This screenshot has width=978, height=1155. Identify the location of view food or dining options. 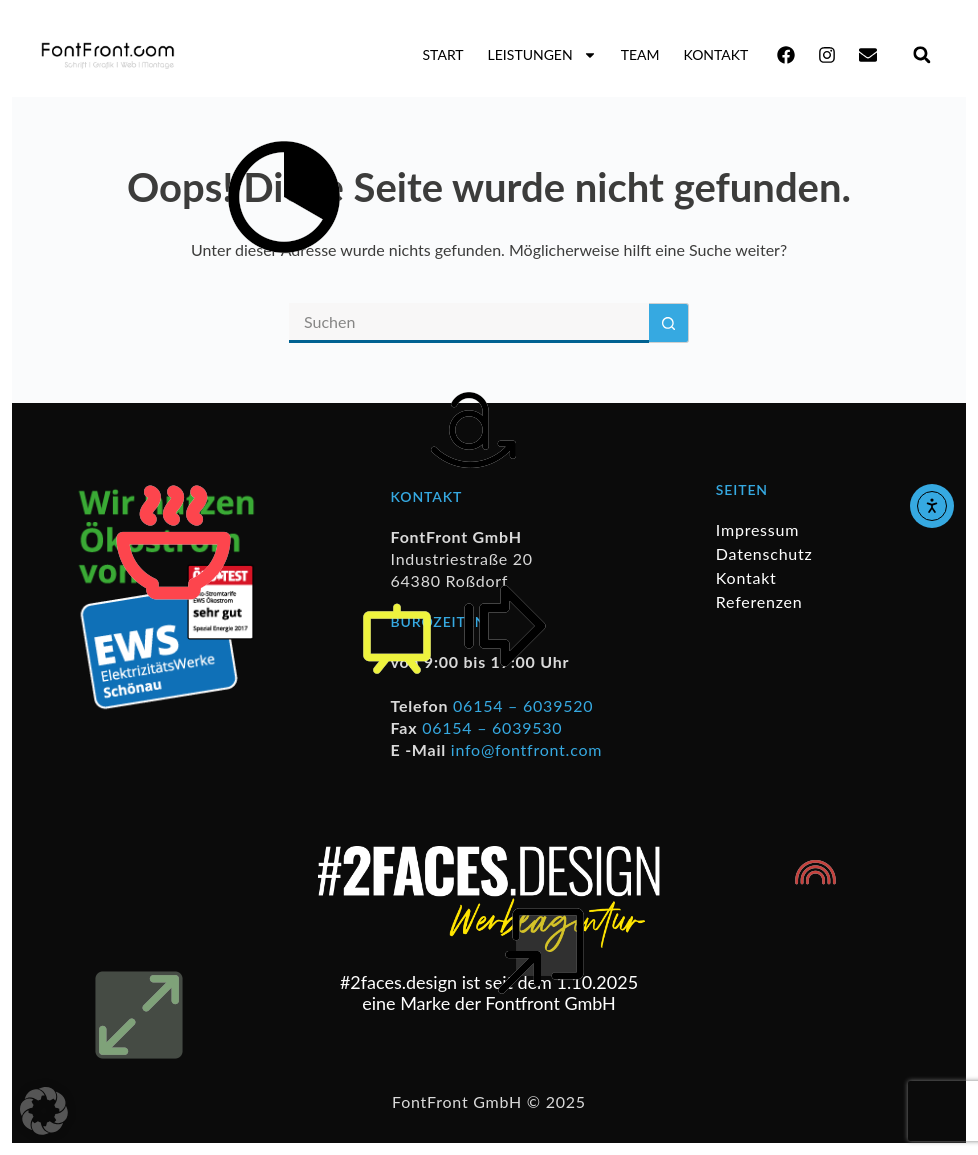
(173, 542).